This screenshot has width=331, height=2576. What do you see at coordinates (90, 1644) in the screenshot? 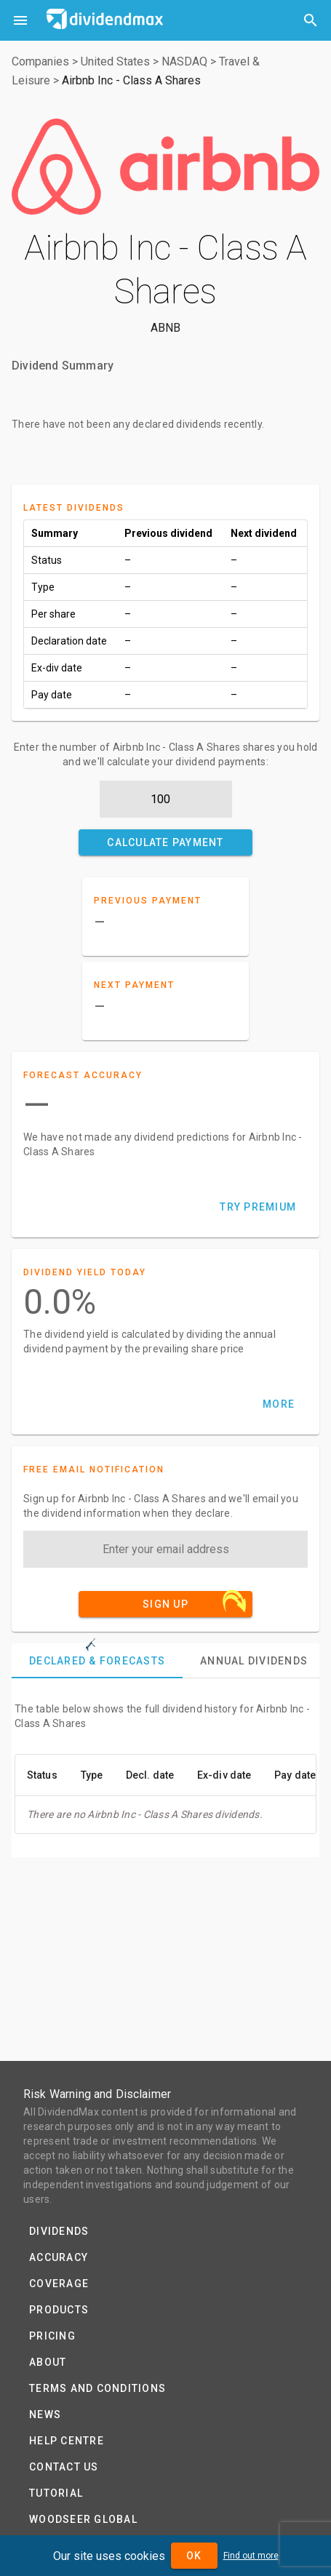
I see `select submachine gun weapon in game` at bounding box center [90, 1644].